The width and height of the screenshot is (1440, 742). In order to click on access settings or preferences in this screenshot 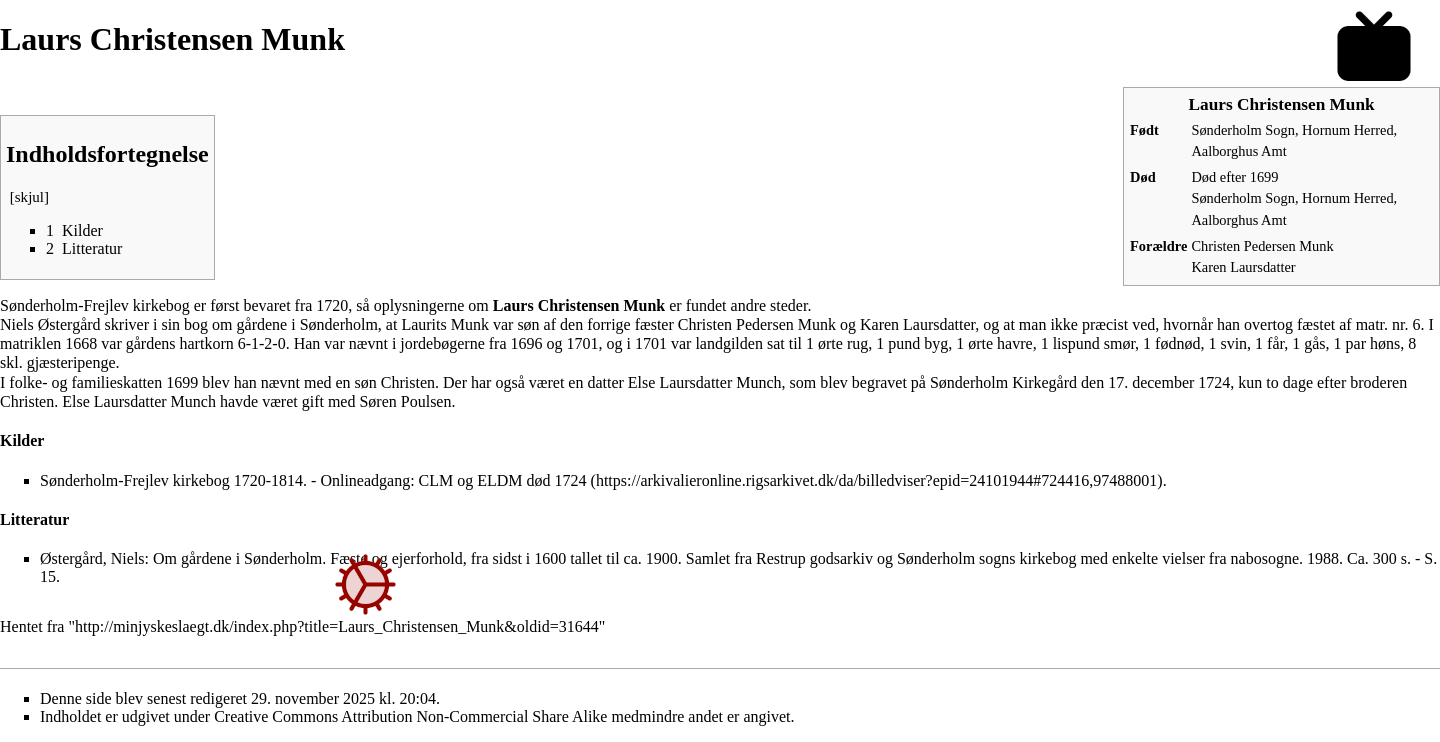, I will do `click(365, 584)`.